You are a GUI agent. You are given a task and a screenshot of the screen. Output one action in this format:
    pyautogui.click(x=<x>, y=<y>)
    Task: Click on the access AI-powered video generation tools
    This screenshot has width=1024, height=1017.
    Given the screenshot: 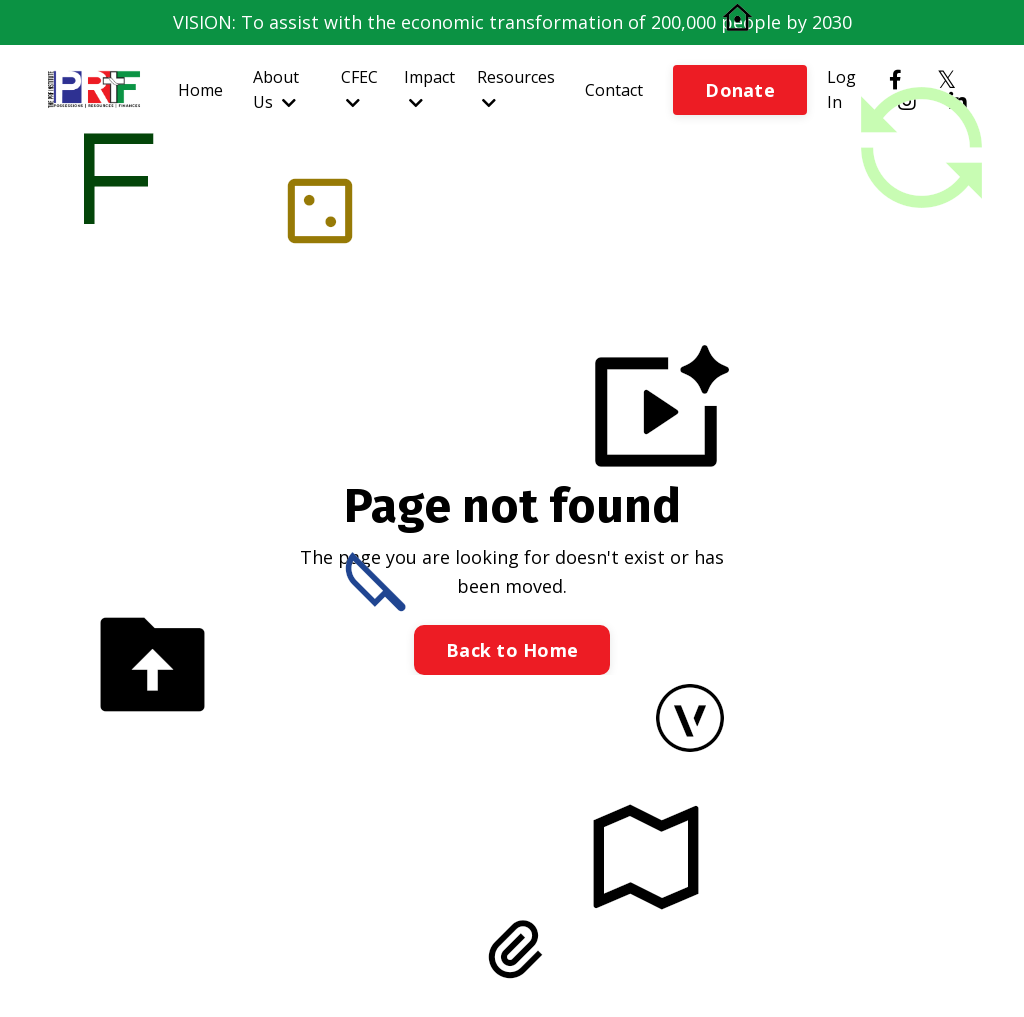 What is the action you would take?
    pyautogui.click(x=656, y=412)
    